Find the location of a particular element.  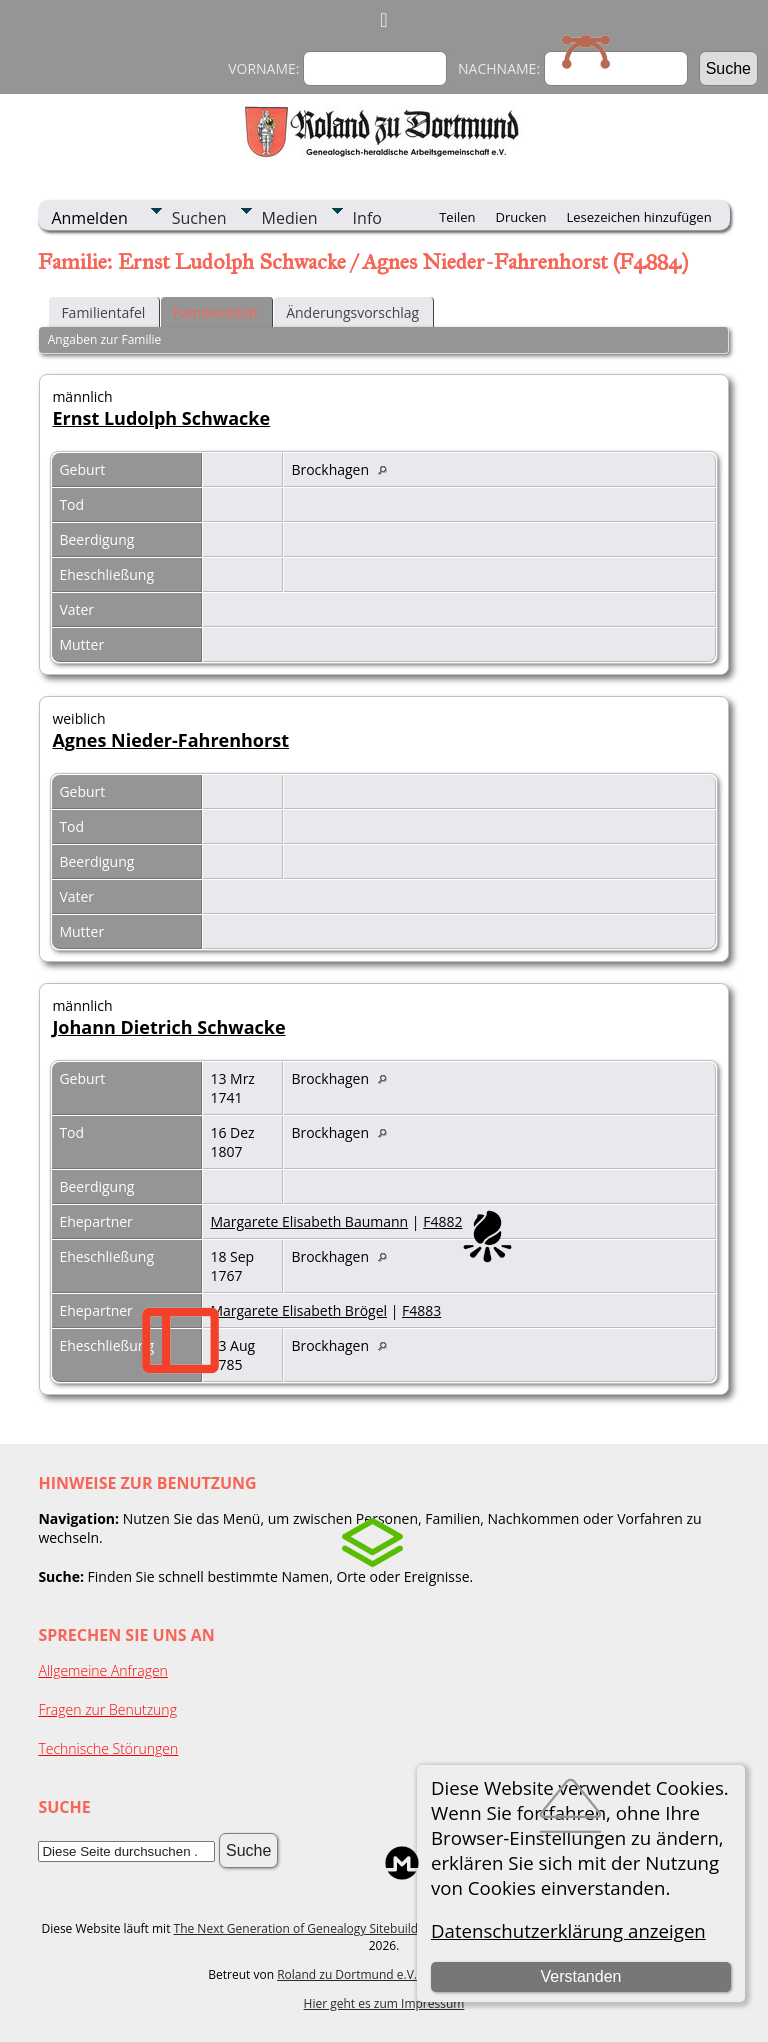

view layers or stacked content is located at coordinates (372, 1543).